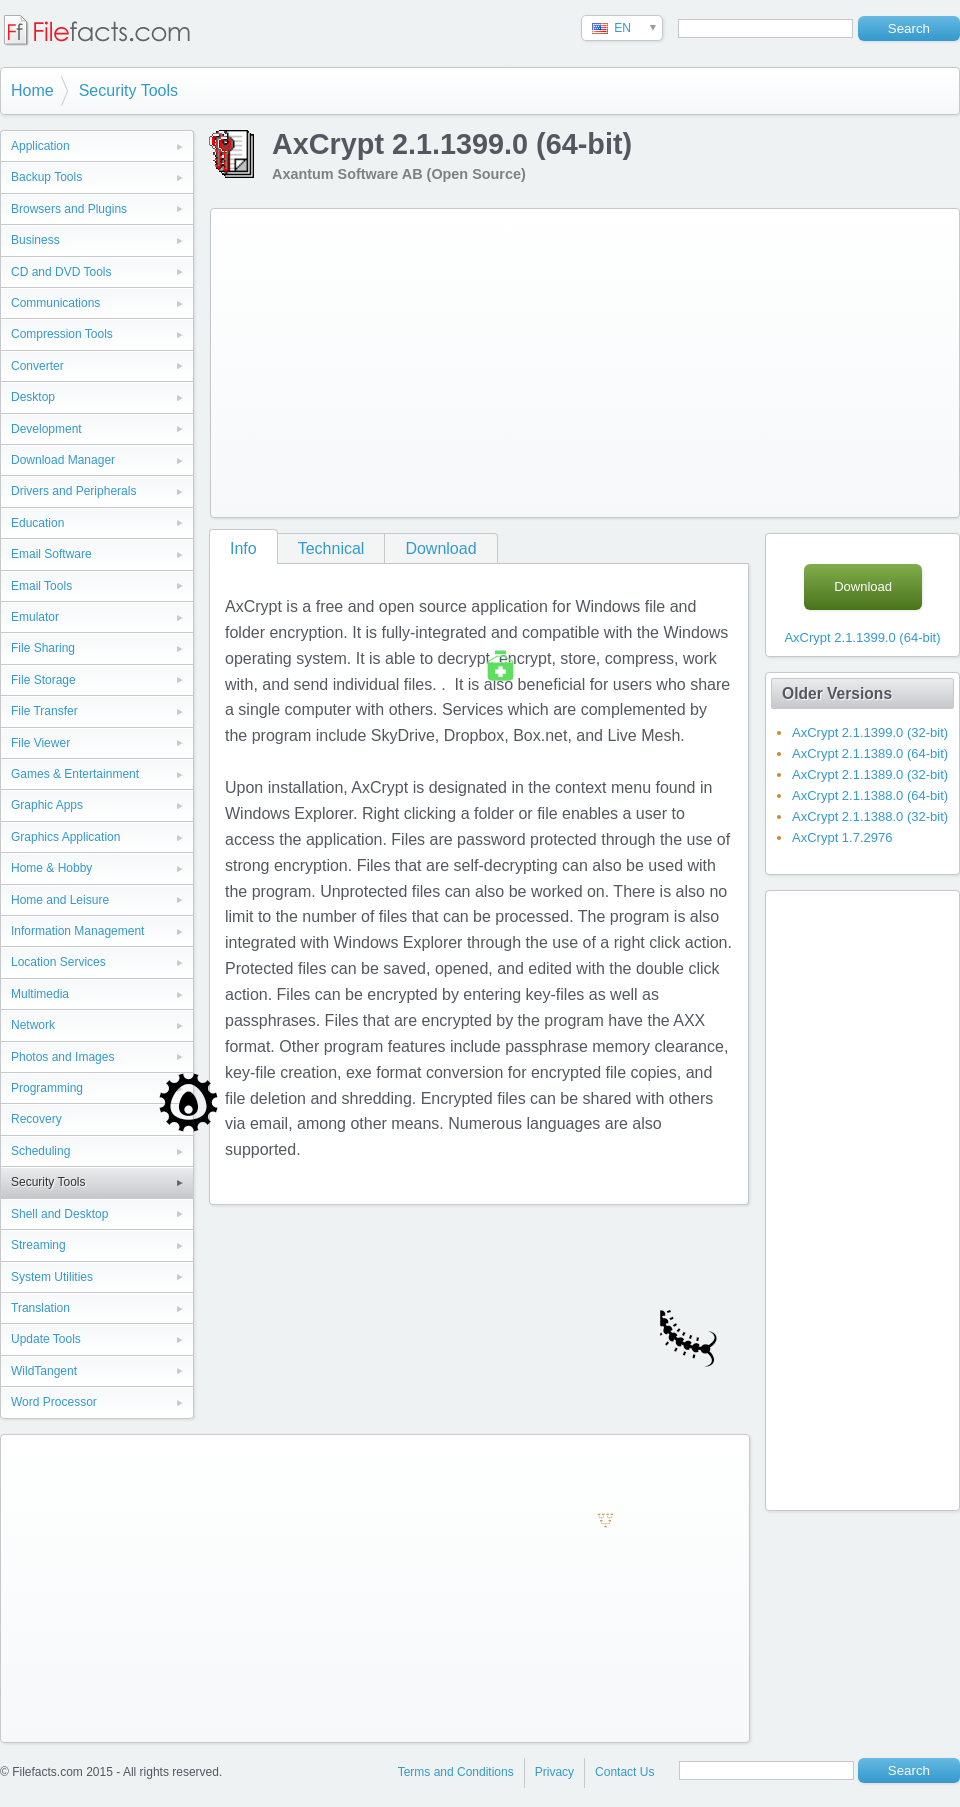 The height and width of the screenshot is (1807, 960). Describe the element at coordinates (500, 665) in the screenshot. I see `access health or healing items` at that location.